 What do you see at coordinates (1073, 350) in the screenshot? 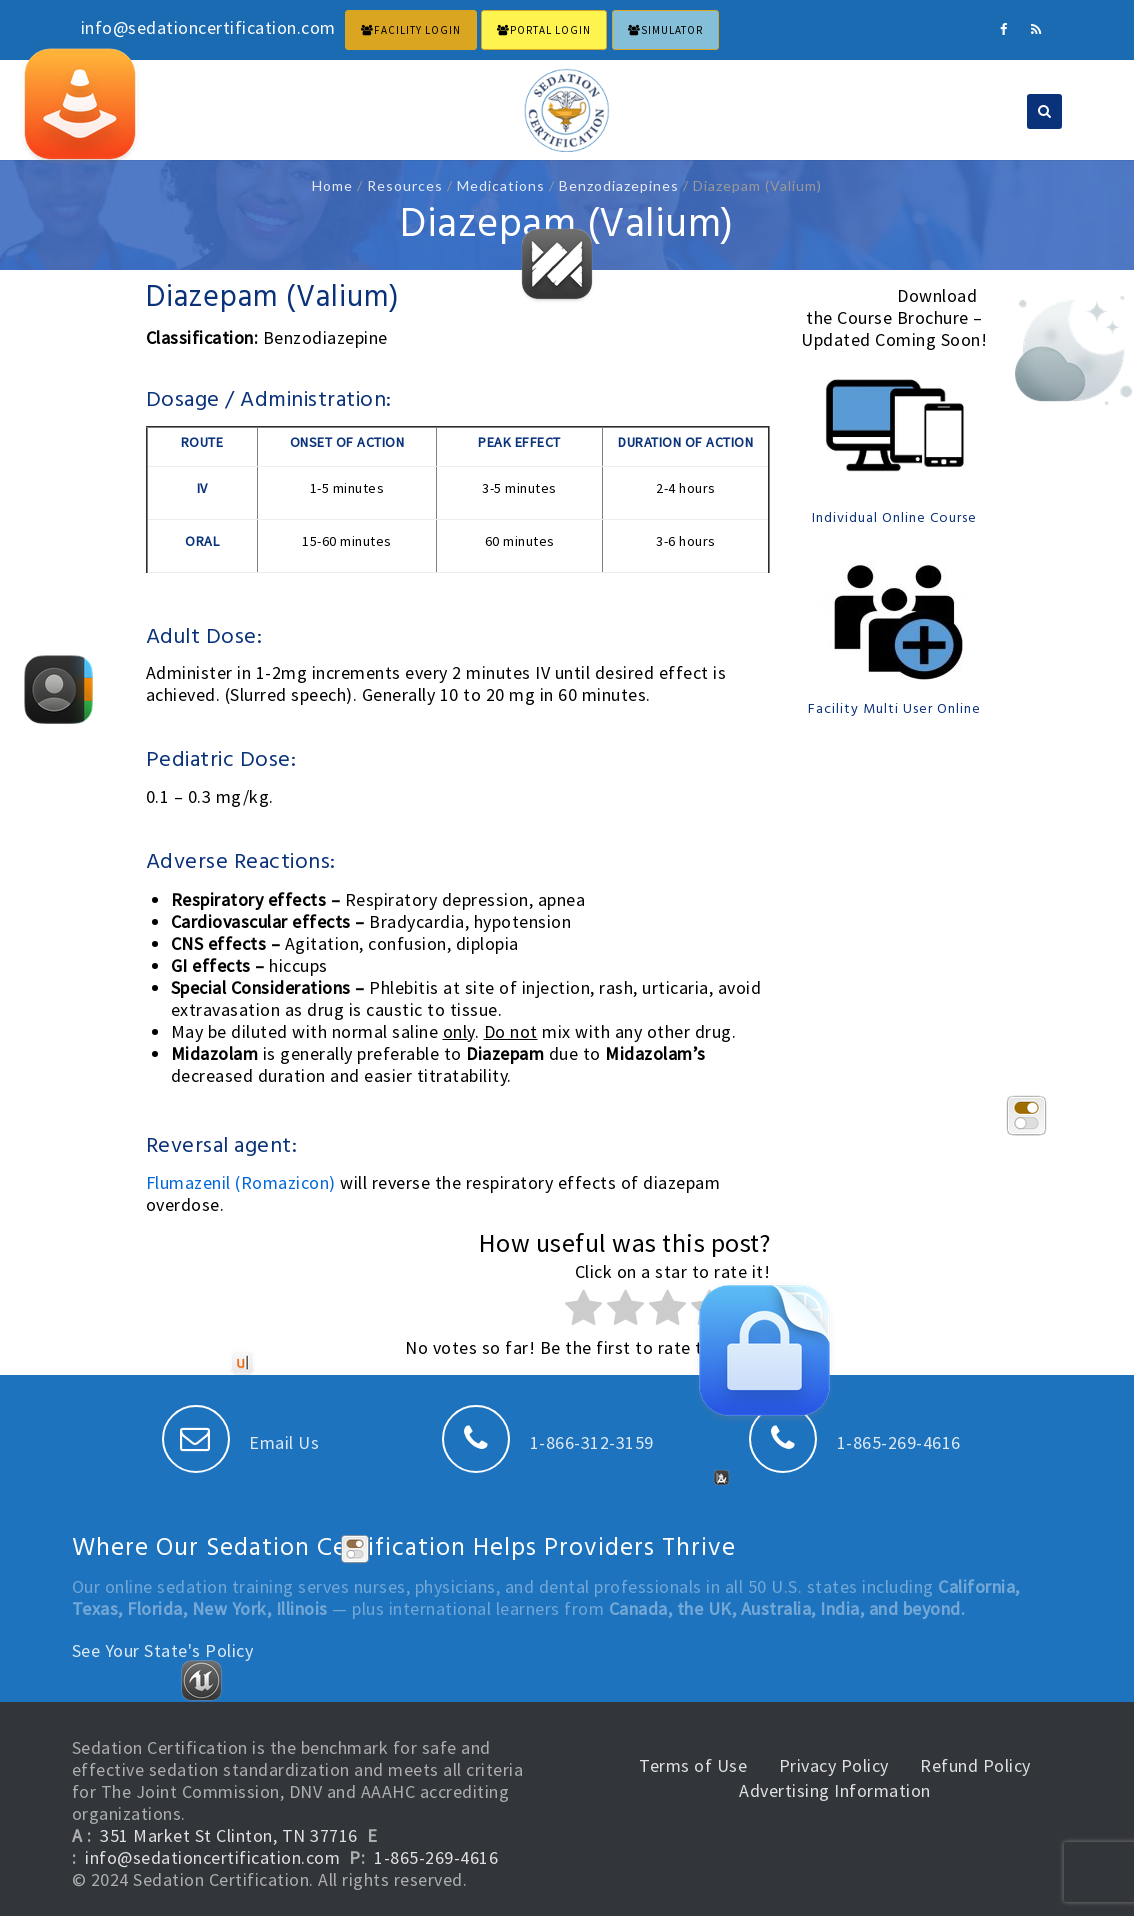
I see `indicates partly cloudy conditions at night` at bounding box center [1073, 350].